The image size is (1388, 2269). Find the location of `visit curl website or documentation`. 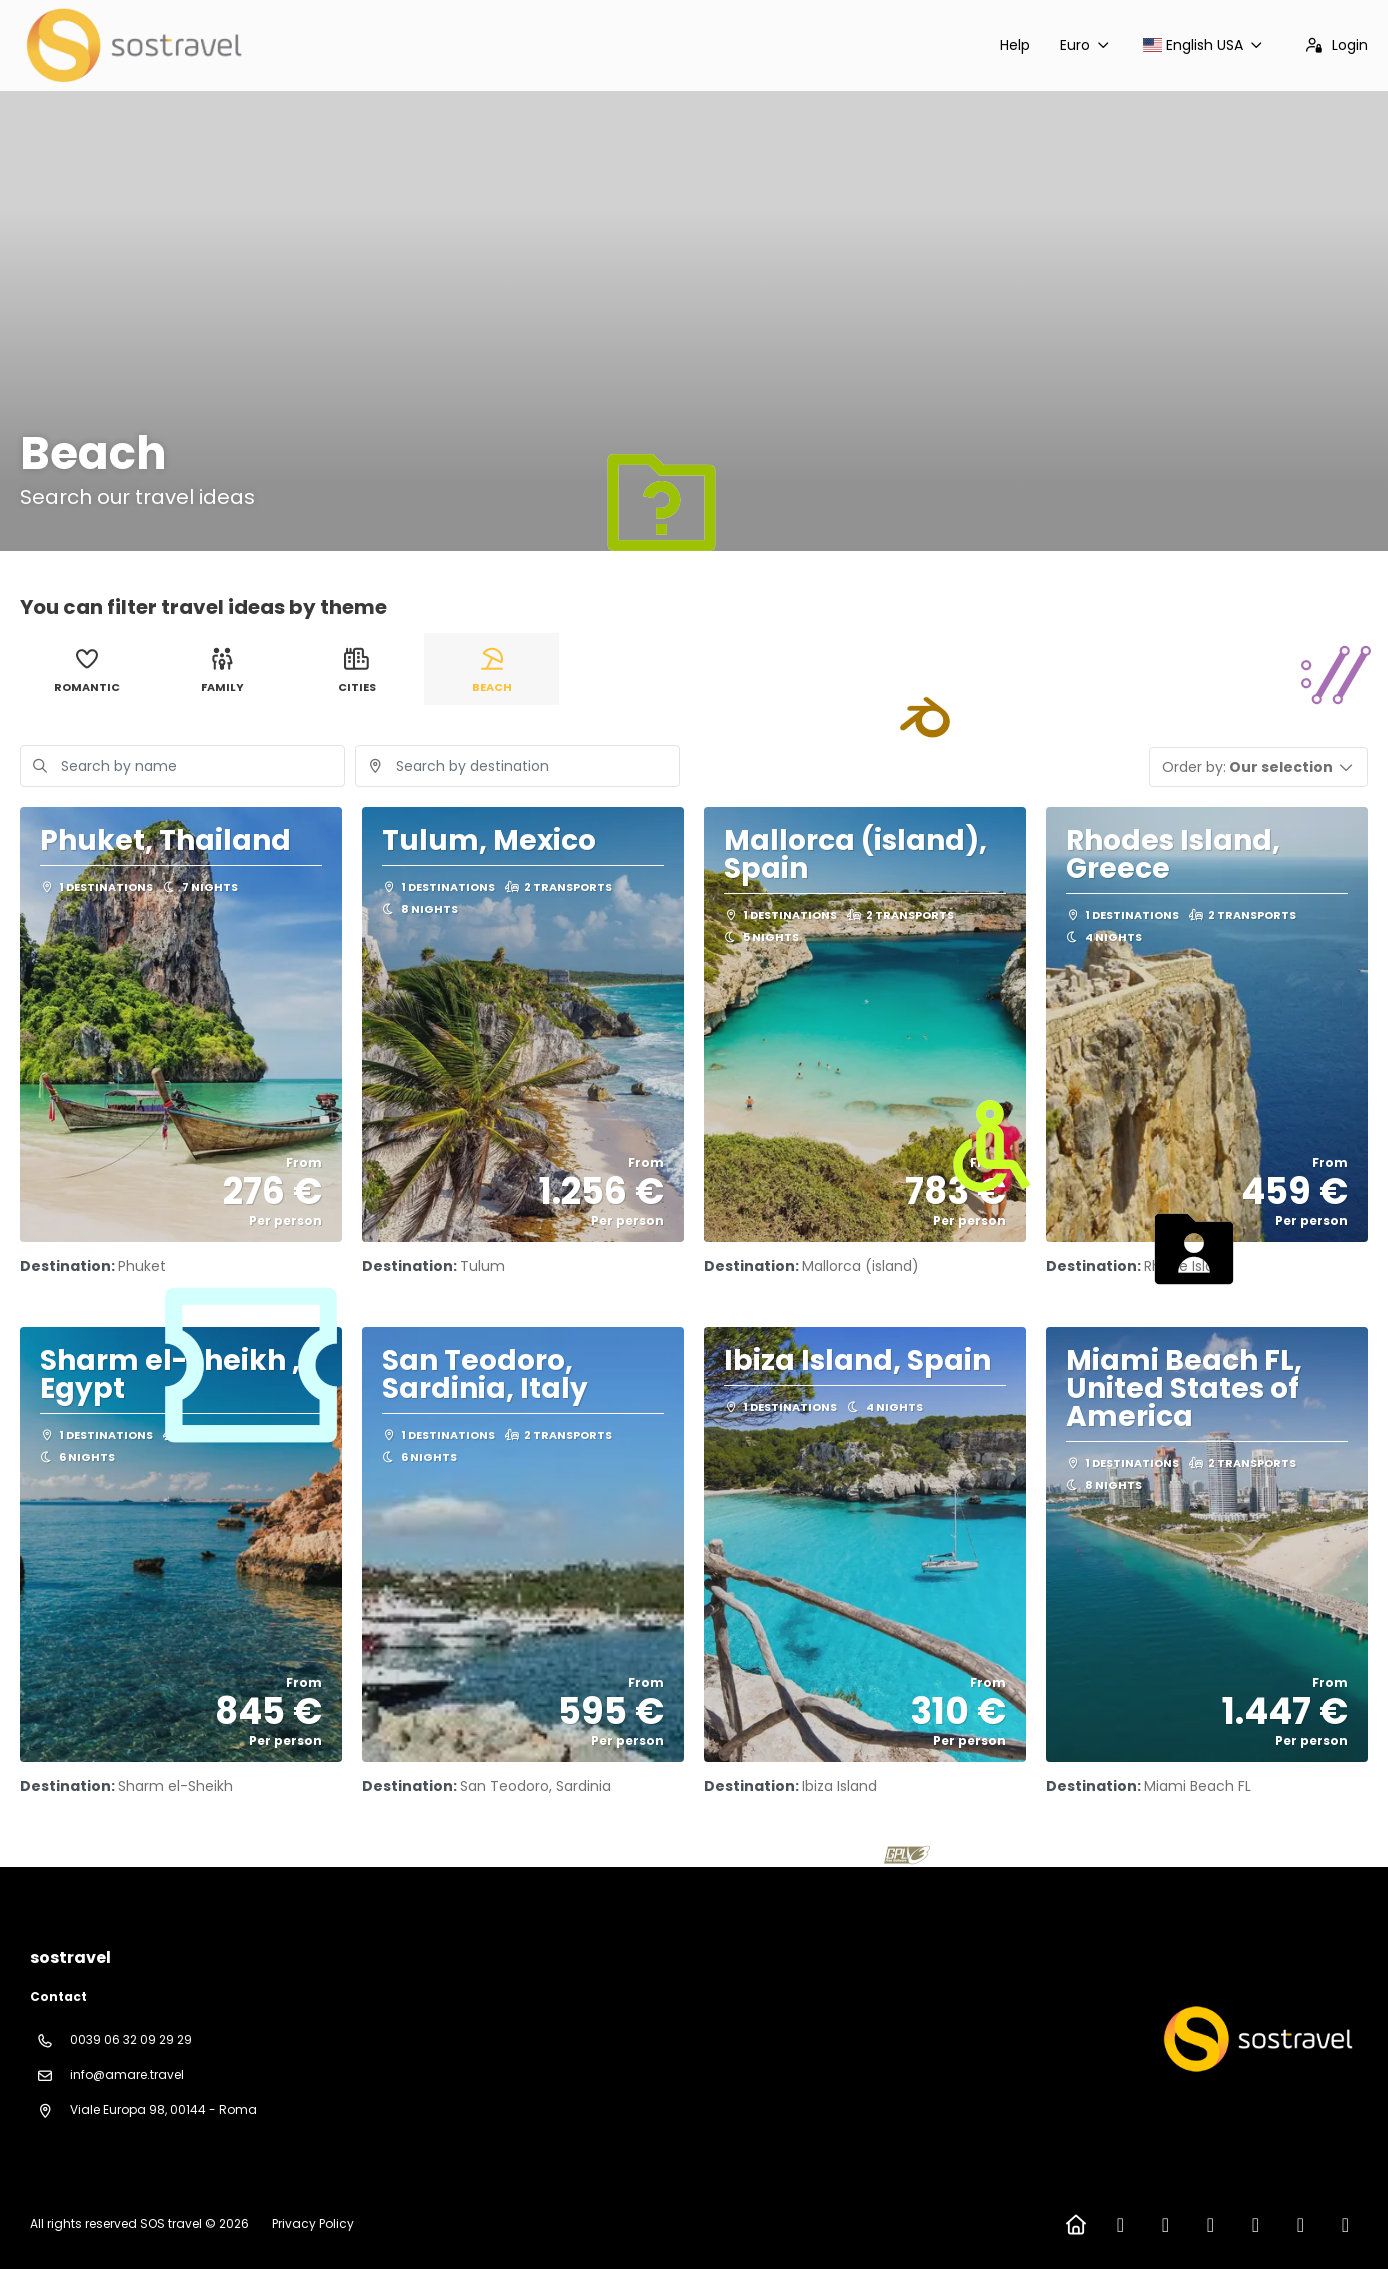

visit curl website or documentation is located at coordinates (1336, 675).